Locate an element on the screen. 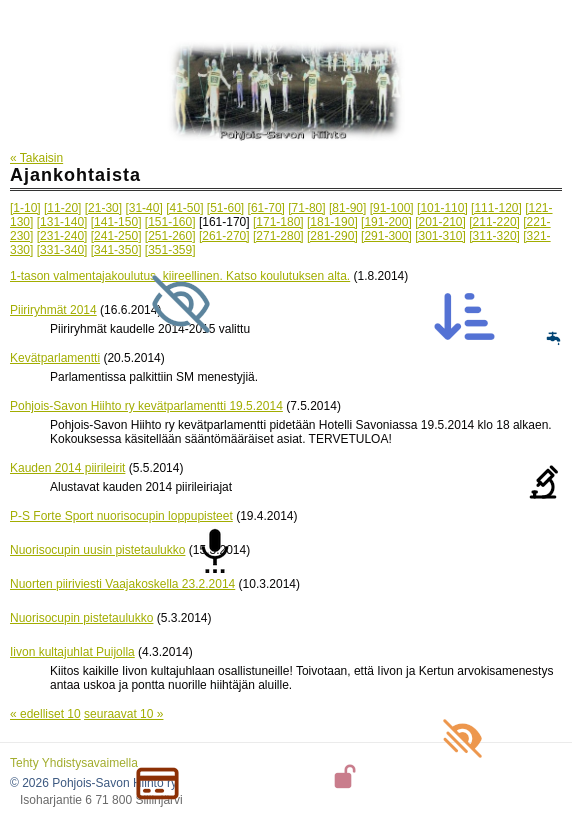  access scientific or research tools is located at coordinates (543, 482).